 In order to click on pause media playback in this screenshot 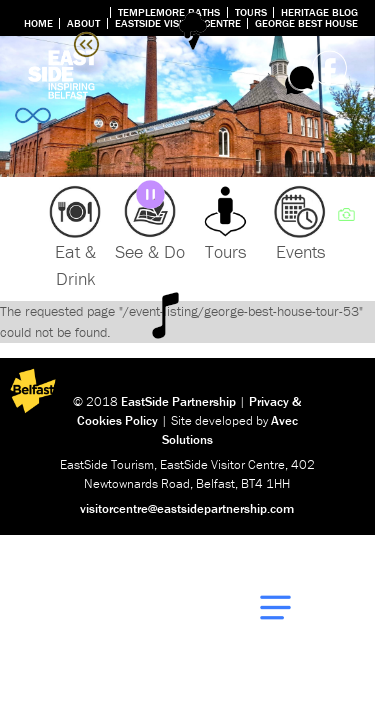, I will do `click(150, 194)`.